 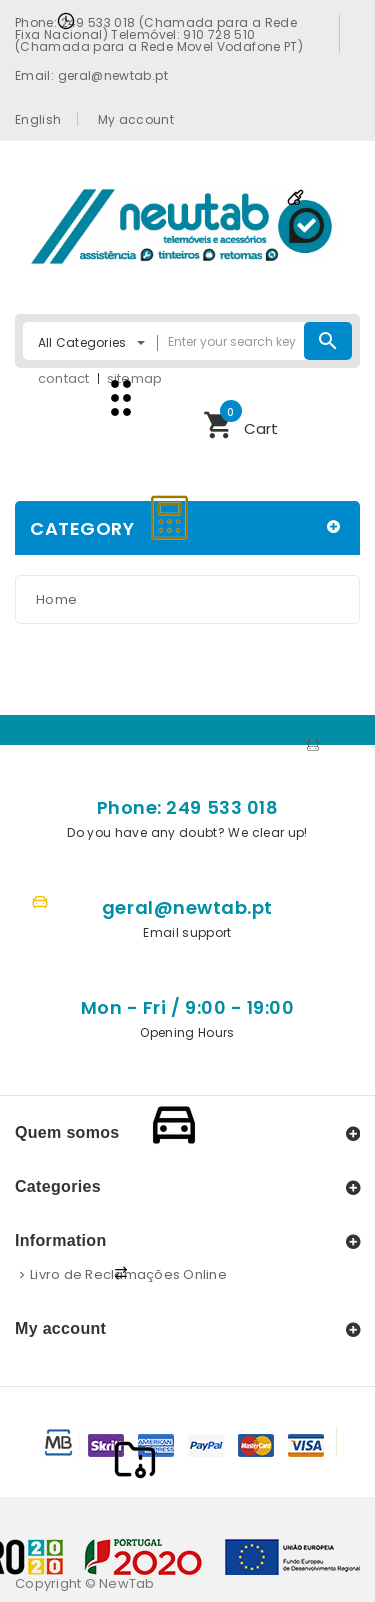 What do you see at coordinates (66, 21) in the screenshot?
I see `view current time` at bounding box center [66, 21].